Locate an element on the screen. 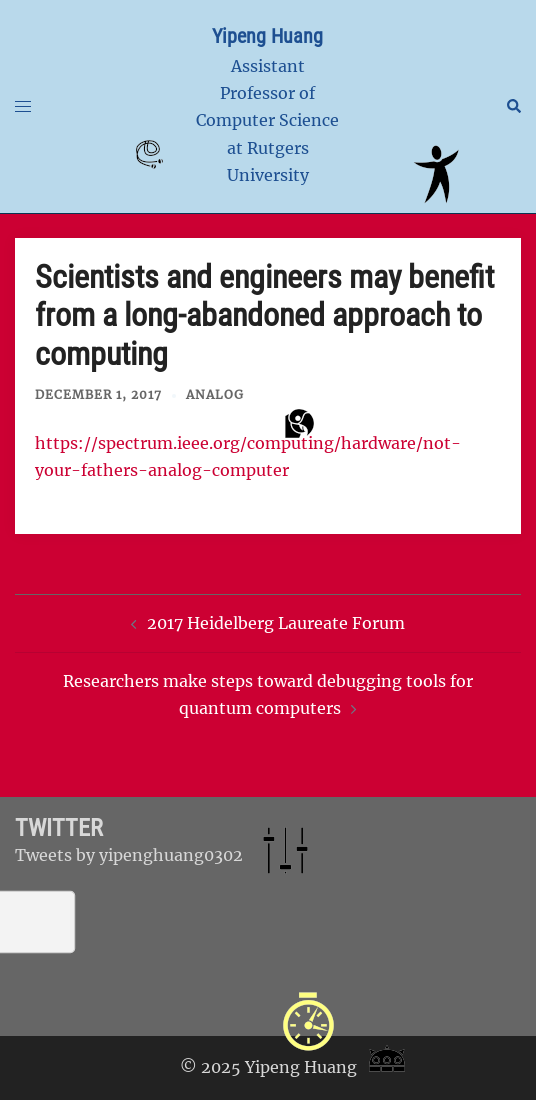 The image size is (536, 1100). start or view a timer is located at coordinates (308, 1021).